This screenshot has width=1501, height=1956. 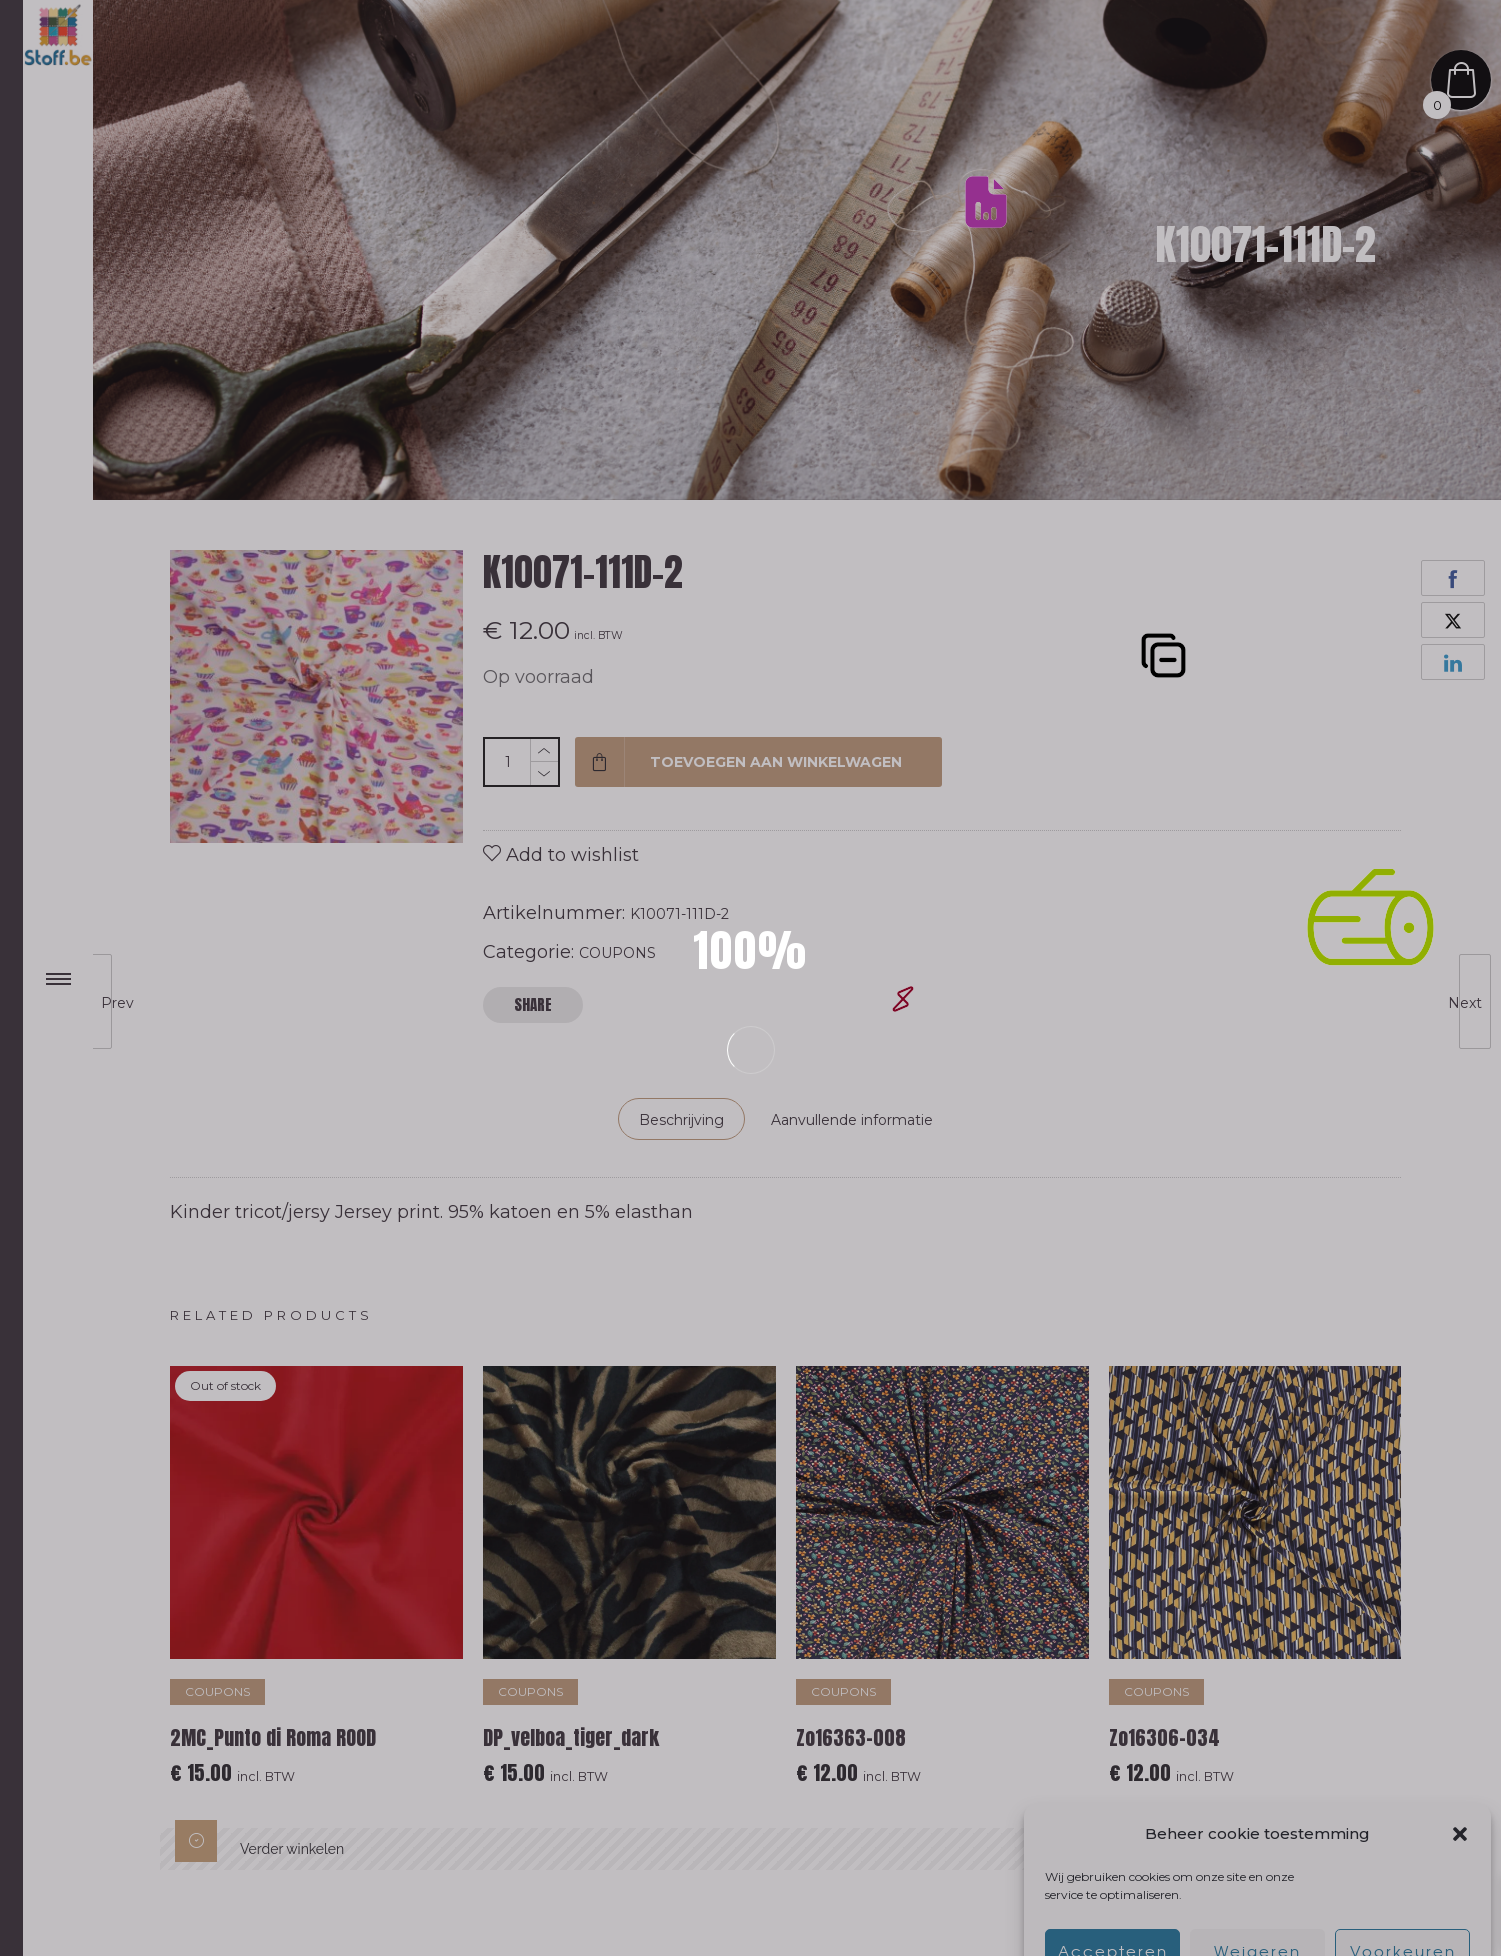 I want to click on access THORChain cryptocurrency services, so click(x=903, y=999).